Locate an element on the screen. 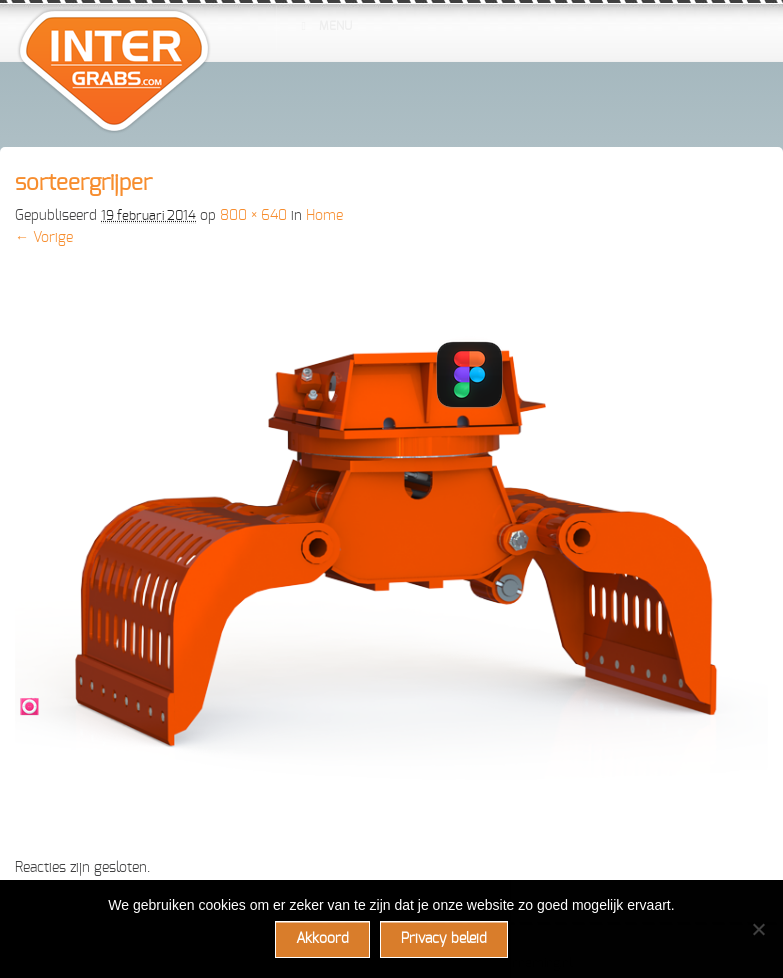 The width and height of the screenshot is (783, 978). open figma design application is located at coordinates (469, 374).